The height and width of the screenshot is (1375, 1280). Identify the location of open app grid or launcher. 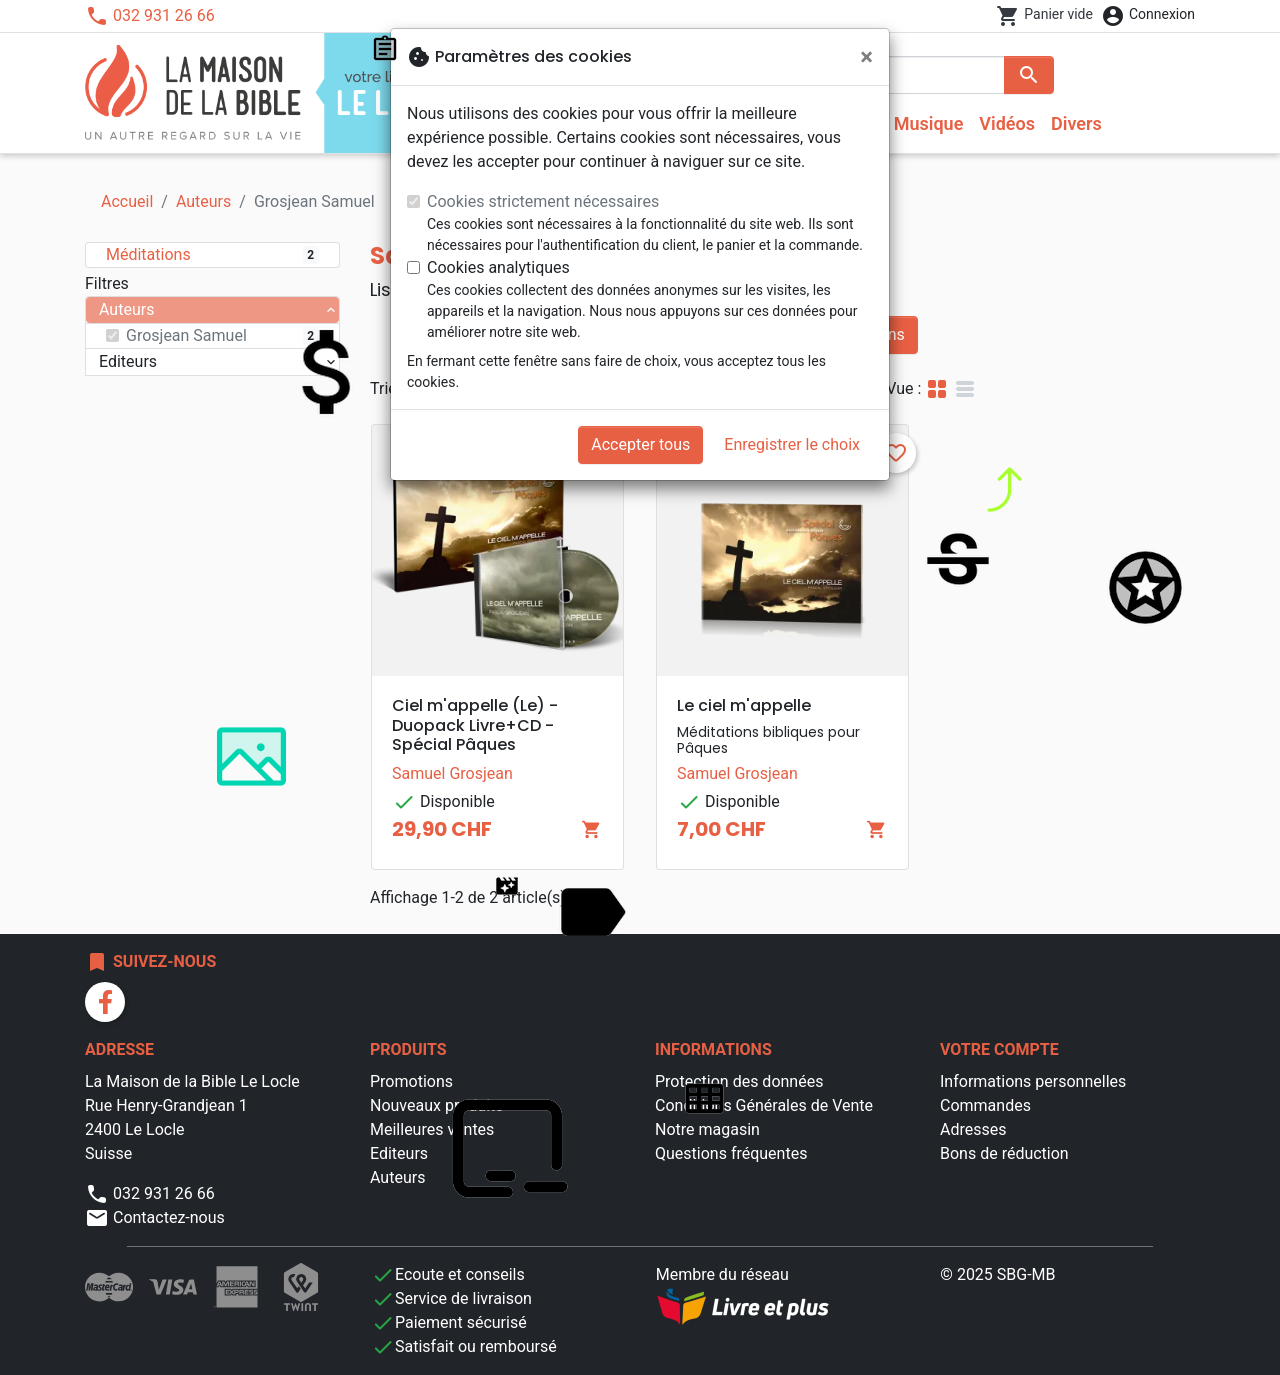
(704, 1098).